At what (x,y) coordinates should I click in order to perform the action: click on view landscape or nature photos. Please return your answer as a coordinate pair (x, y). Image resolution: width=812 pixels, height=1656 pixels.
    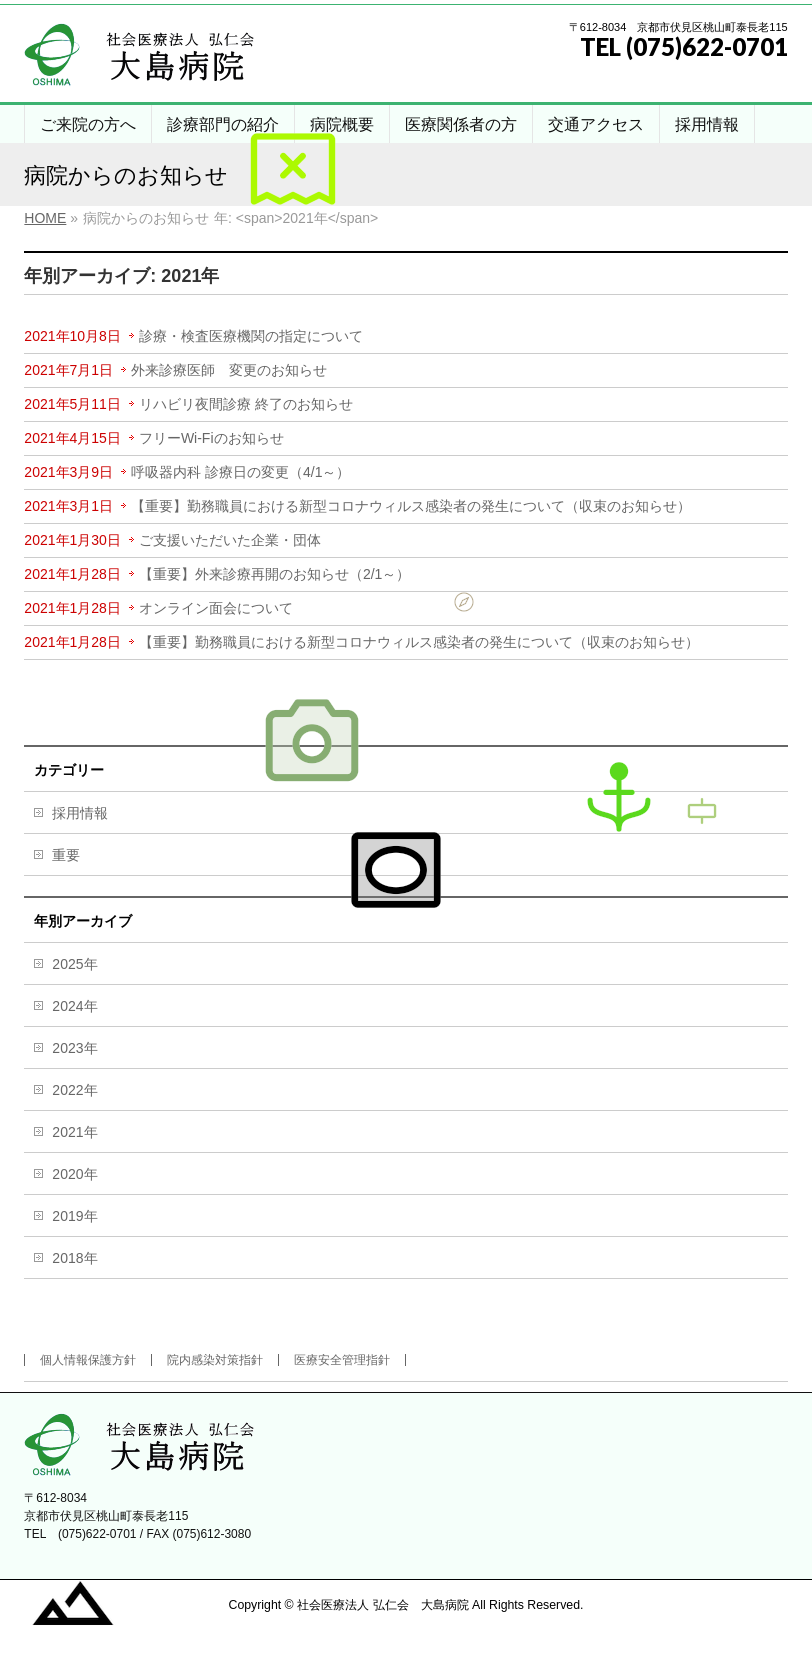
    Looking at the image, I should click on (73, 1603).